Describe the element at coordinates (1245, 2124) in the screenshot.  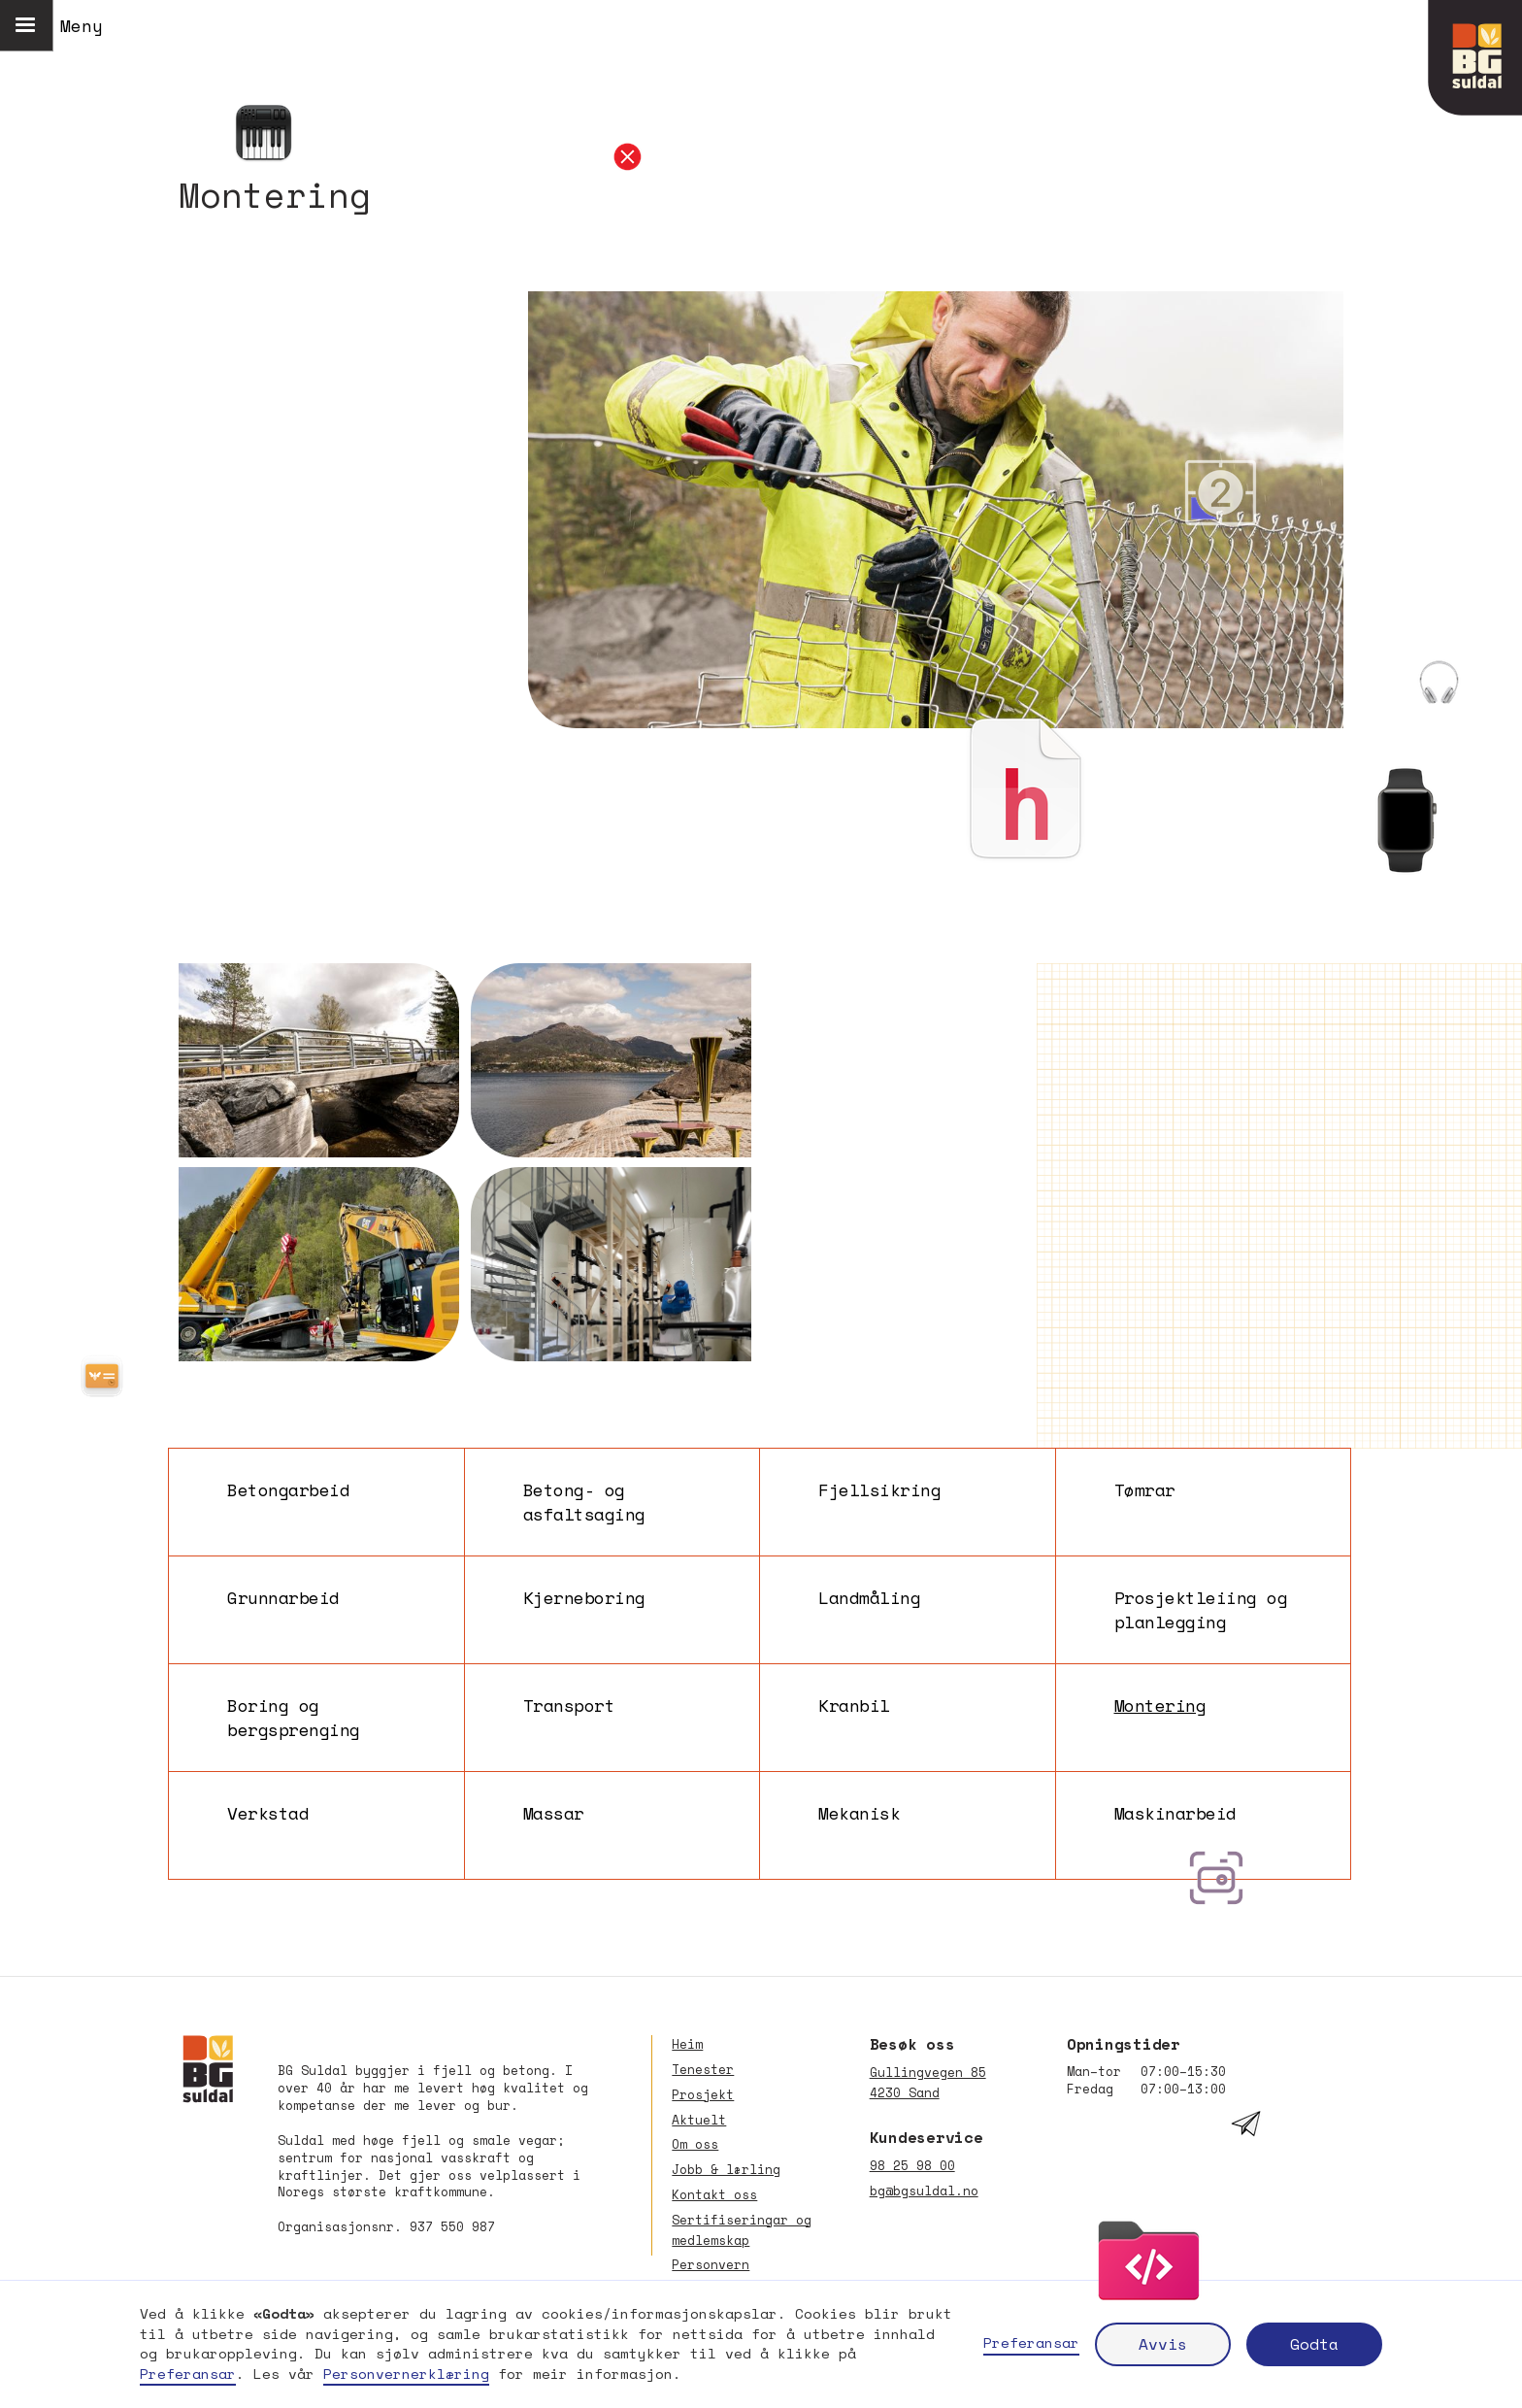
I see `view sent messages folder` at that location.